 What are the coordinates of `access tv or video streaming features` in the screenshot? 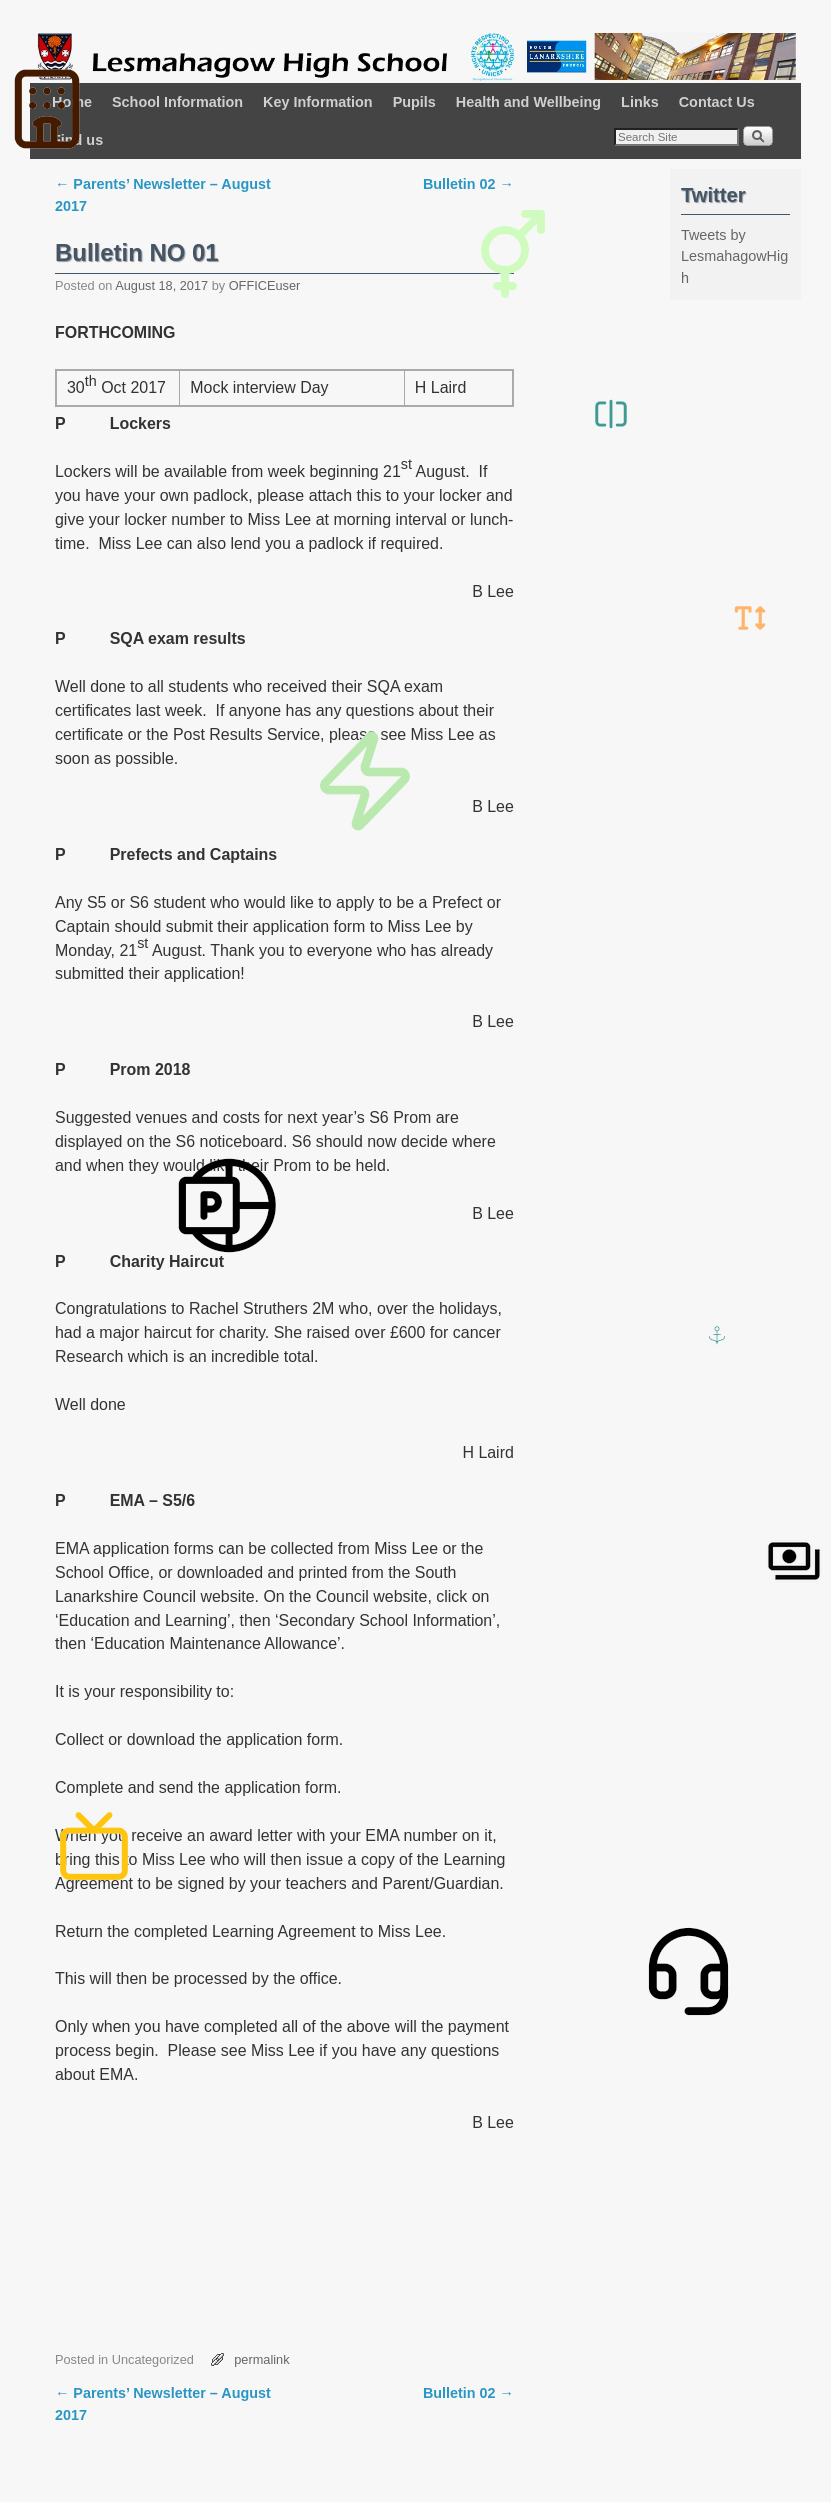 It's located at (94, 1846).